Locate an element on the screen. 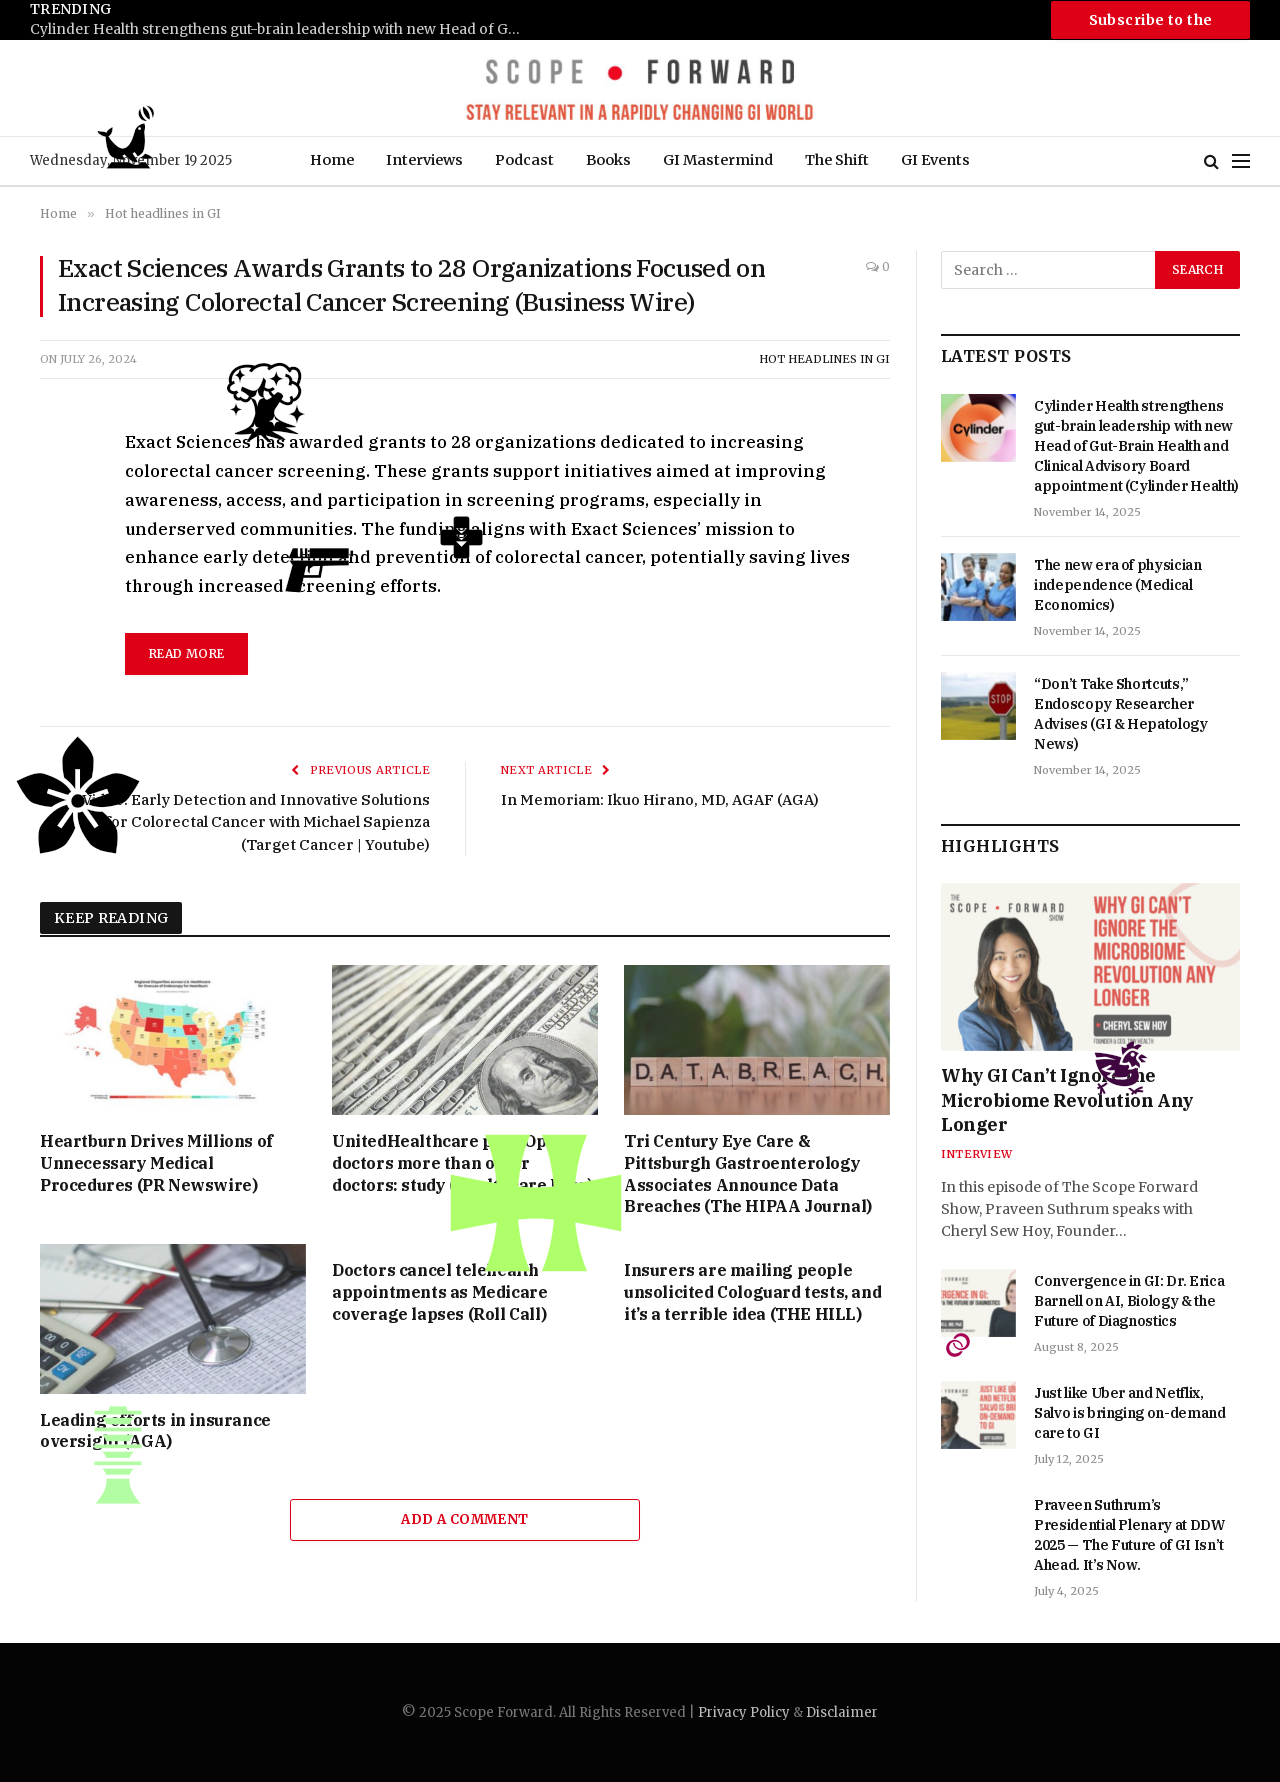 The height and width of the screenshot is (1782, 1280). jasmine flower icon for aromatherapy or fragrance settings is located at coordinates (78, 795).